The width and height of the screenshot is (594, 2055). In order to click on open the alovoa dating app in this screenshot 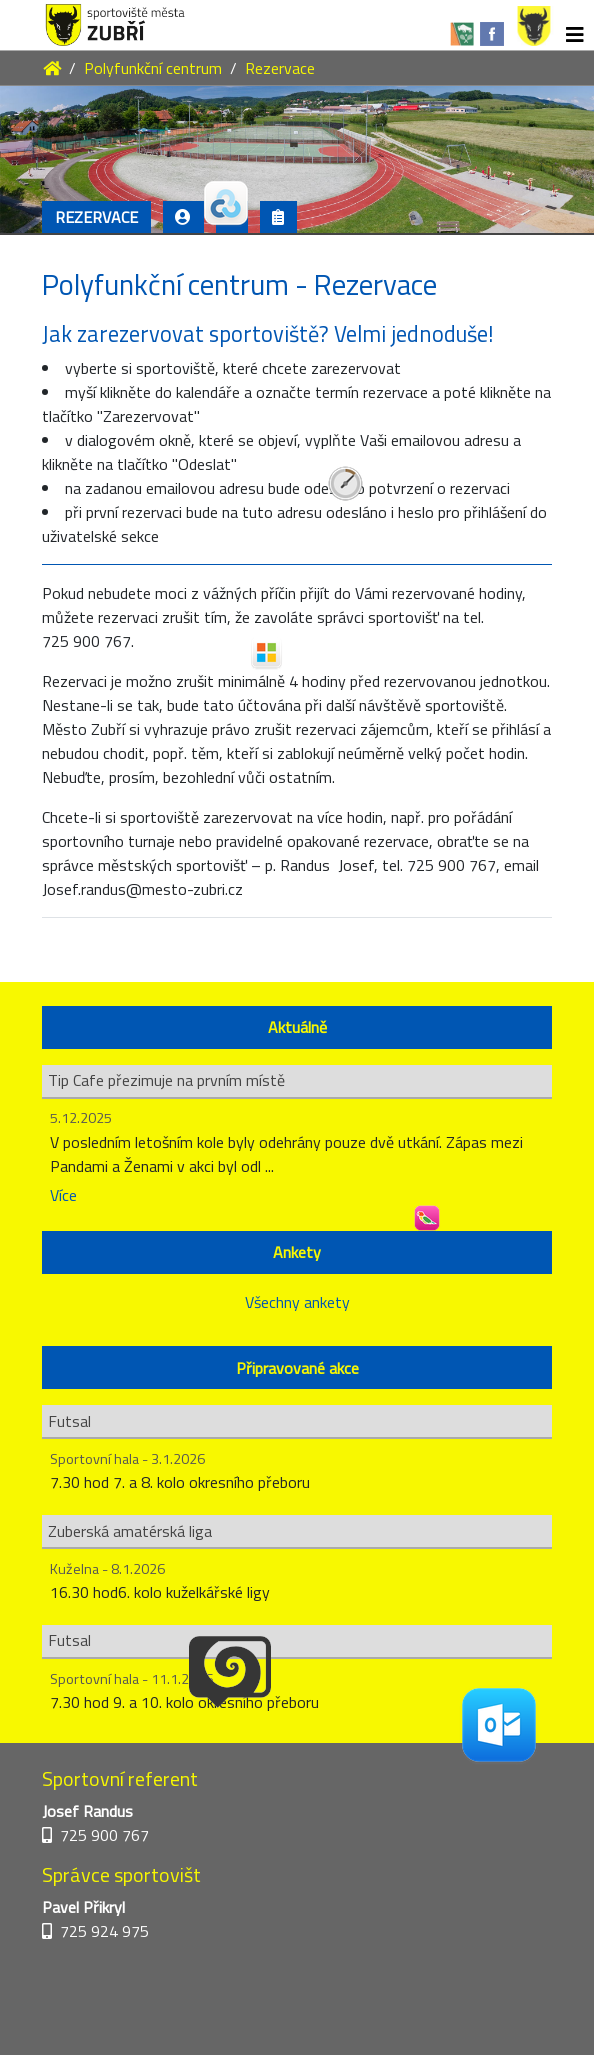, I will do `click(427, 1218)`.